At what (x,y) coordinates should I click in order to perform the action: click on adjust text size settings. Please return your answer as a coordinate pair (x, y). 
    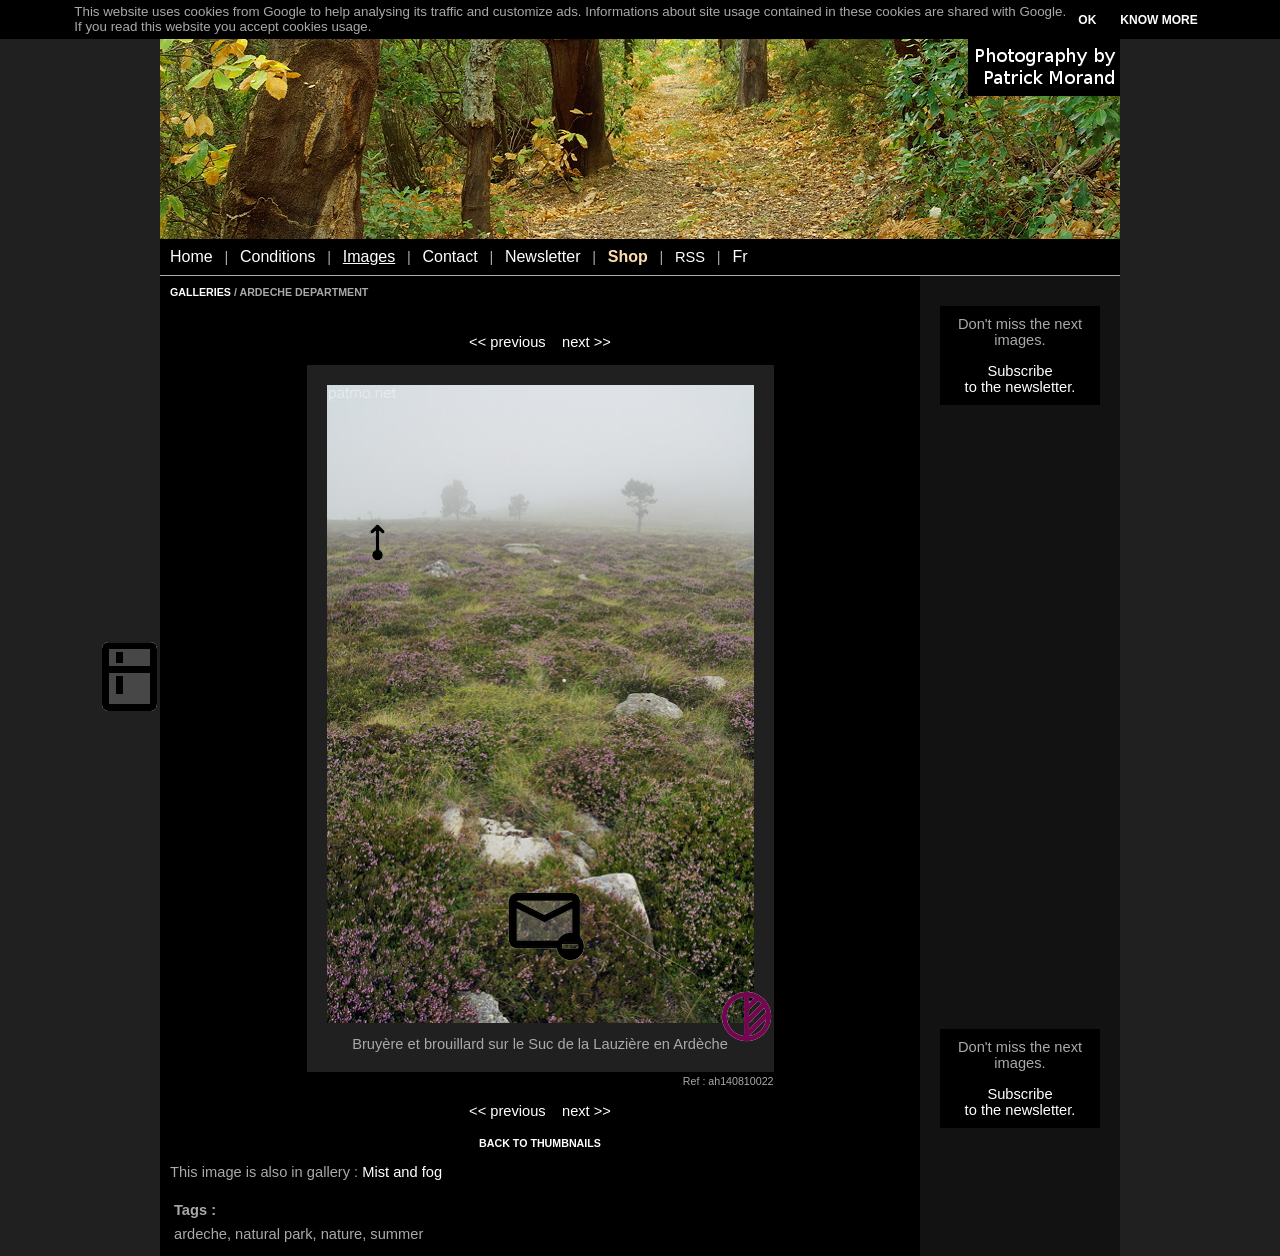
    Looking at the image, I should click on (197, 610).